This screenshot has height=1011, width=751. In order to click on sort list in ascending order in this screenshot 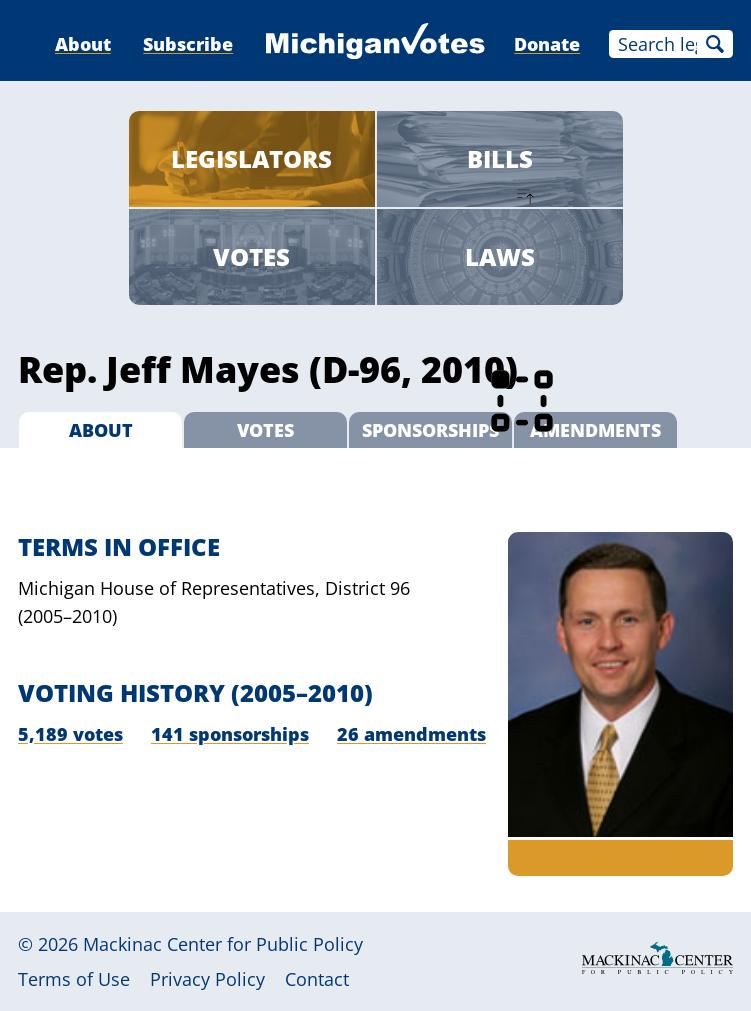, I will do `click(525, 196)`.